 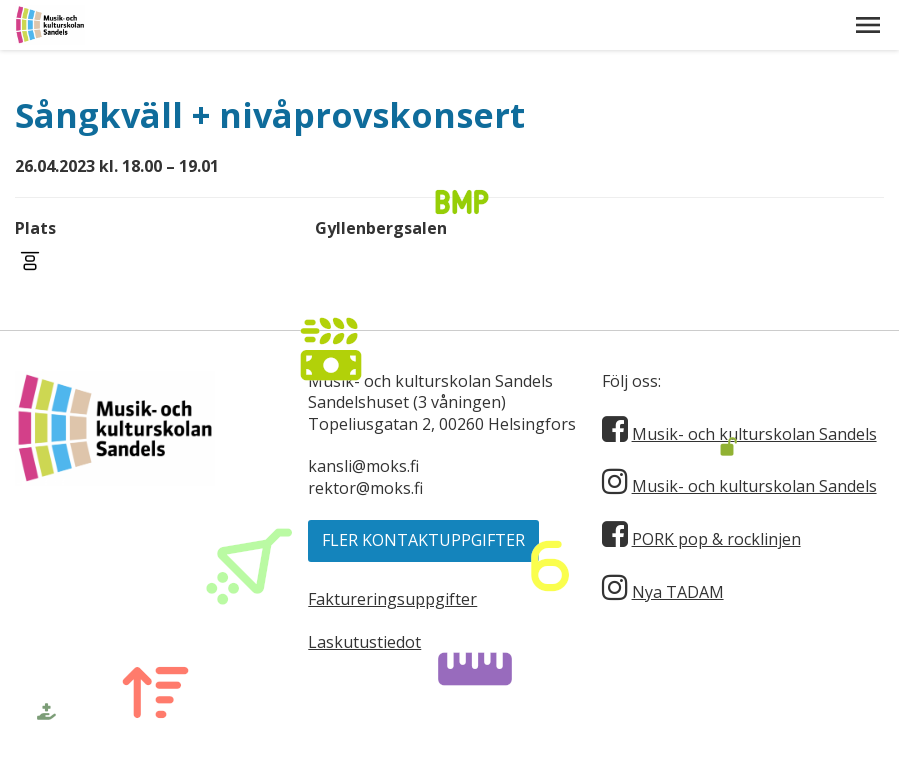 I want to click on indicates a BMP image file format, so click(x=462, y=202).